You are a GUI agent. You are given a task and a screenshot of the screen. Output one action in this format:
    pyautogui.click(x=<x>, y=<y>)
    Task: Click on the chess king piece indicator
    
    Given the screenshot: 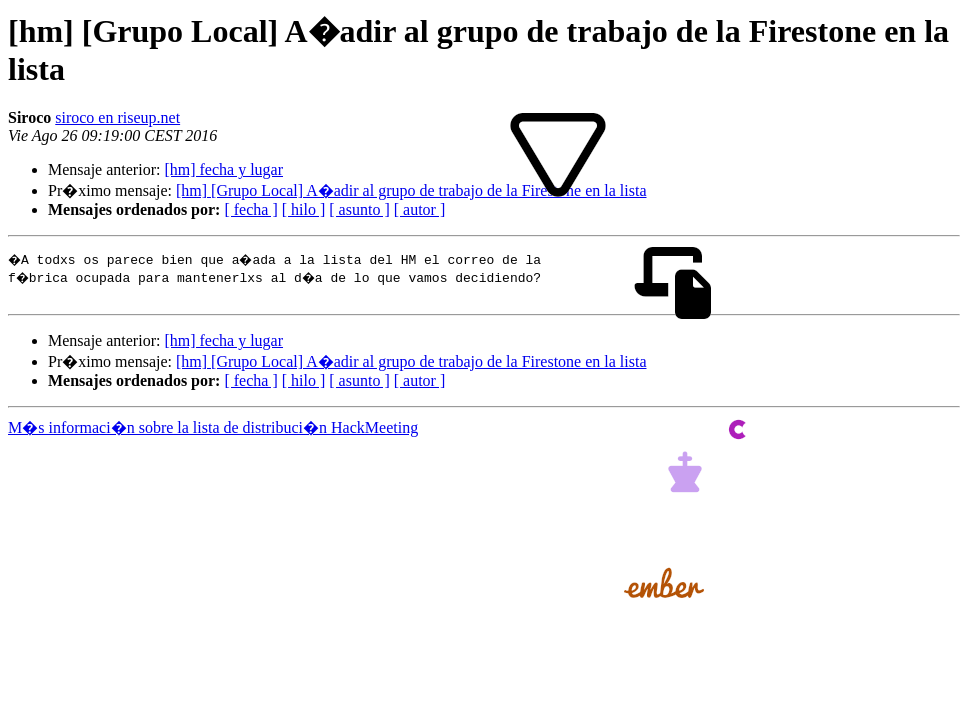 What is the action you would take?
    pyautogui.click(x=685, y=473)
    